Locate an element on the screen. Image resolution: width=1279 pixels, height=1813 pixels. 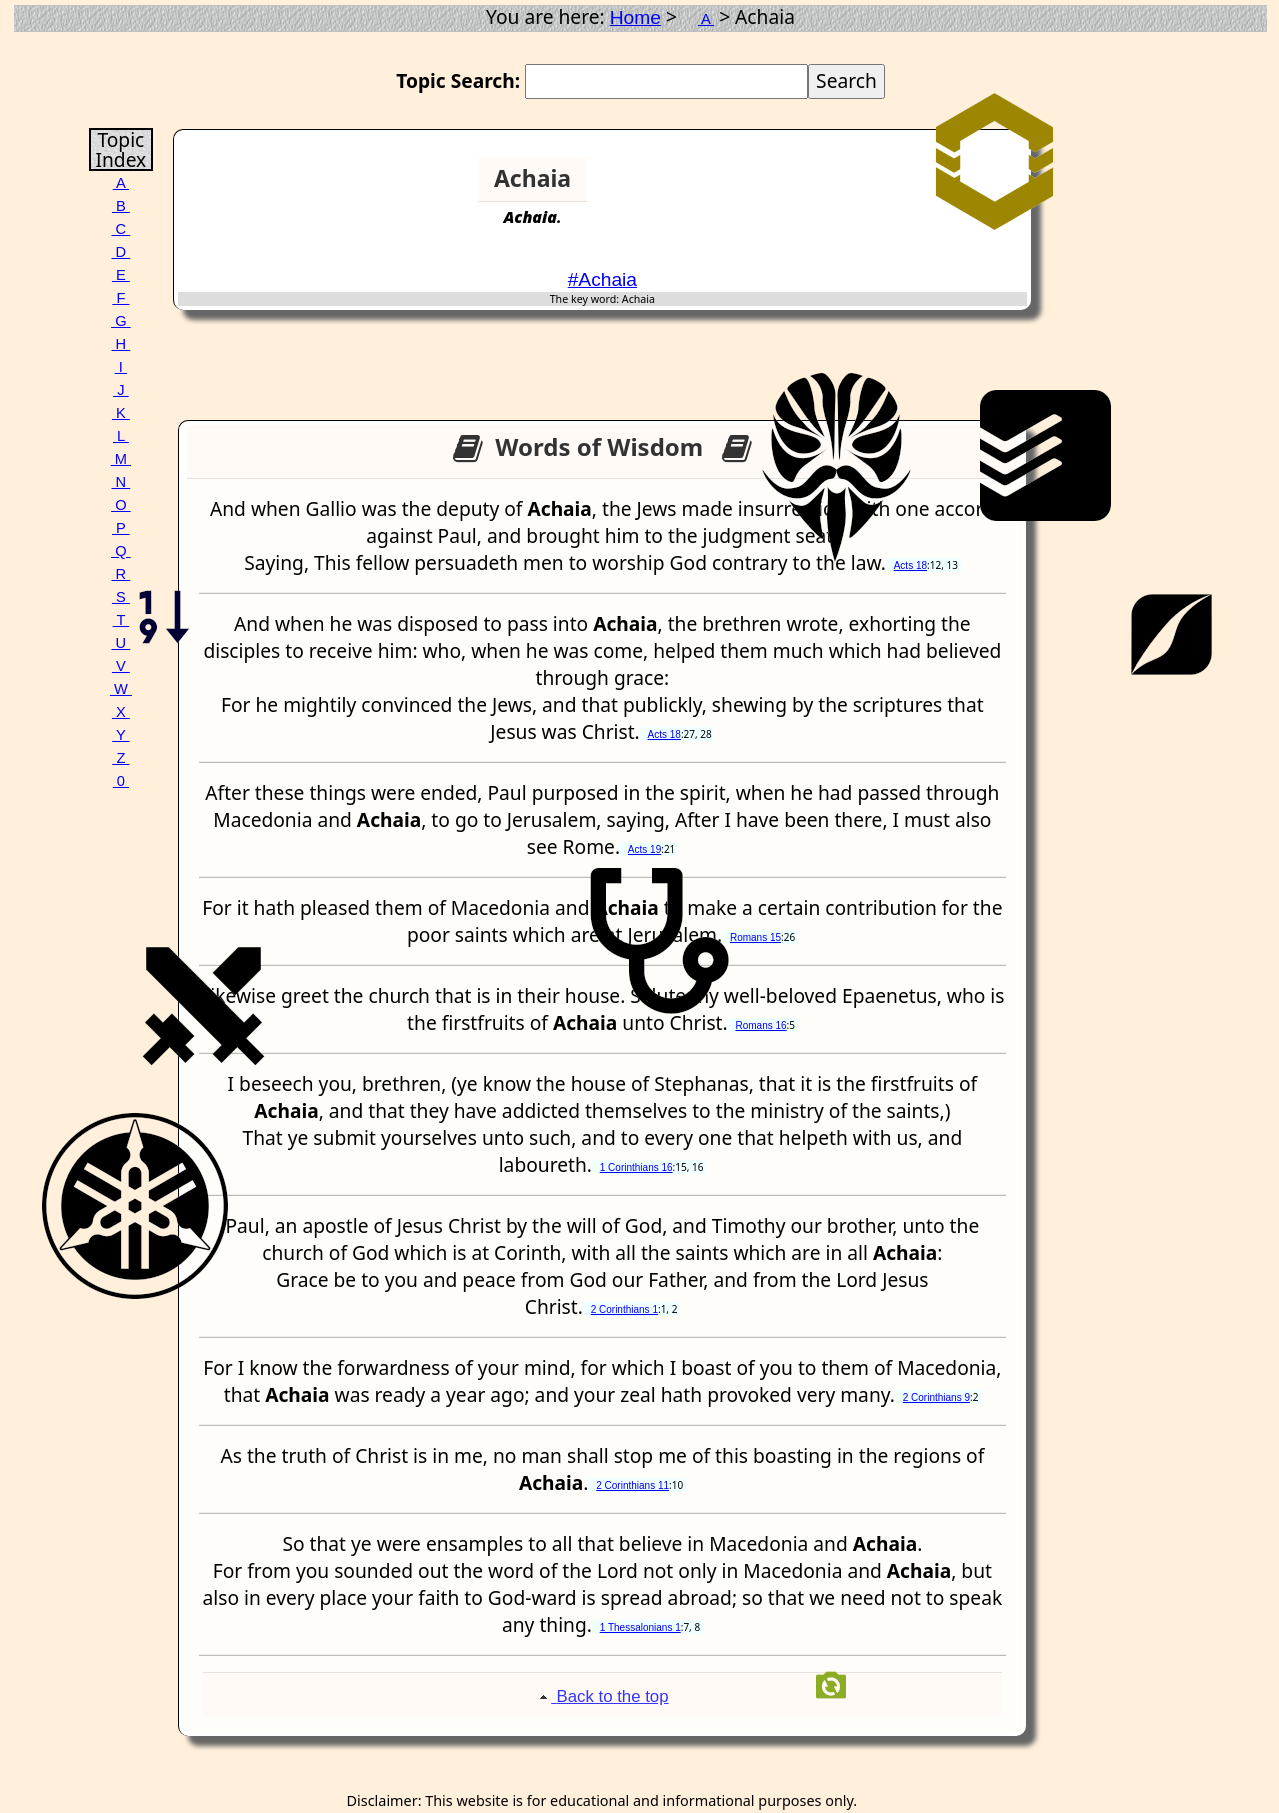
access game or battle features is located at coordinates (203, 1004).